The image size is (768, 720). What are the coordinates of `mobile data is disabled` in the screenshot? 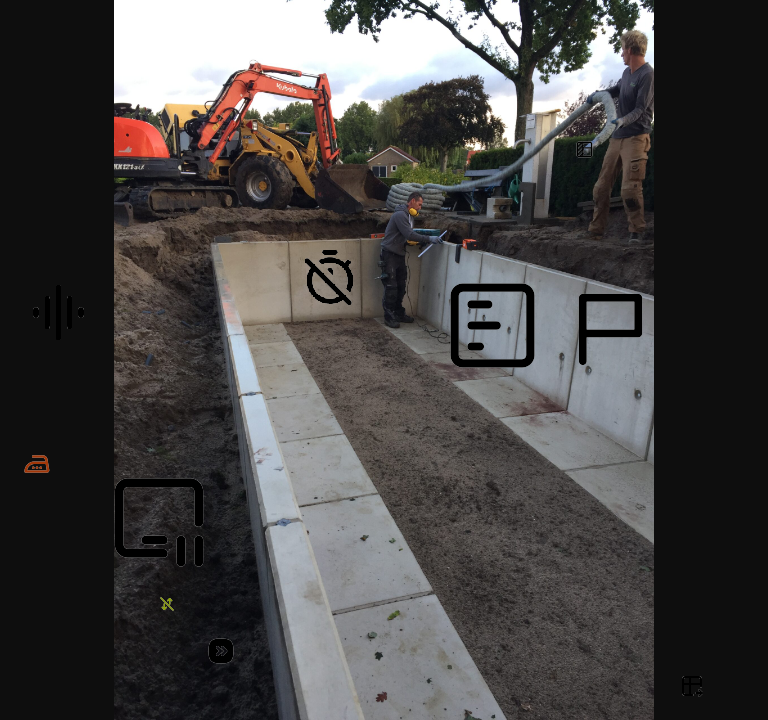 It's located at (167, 604).